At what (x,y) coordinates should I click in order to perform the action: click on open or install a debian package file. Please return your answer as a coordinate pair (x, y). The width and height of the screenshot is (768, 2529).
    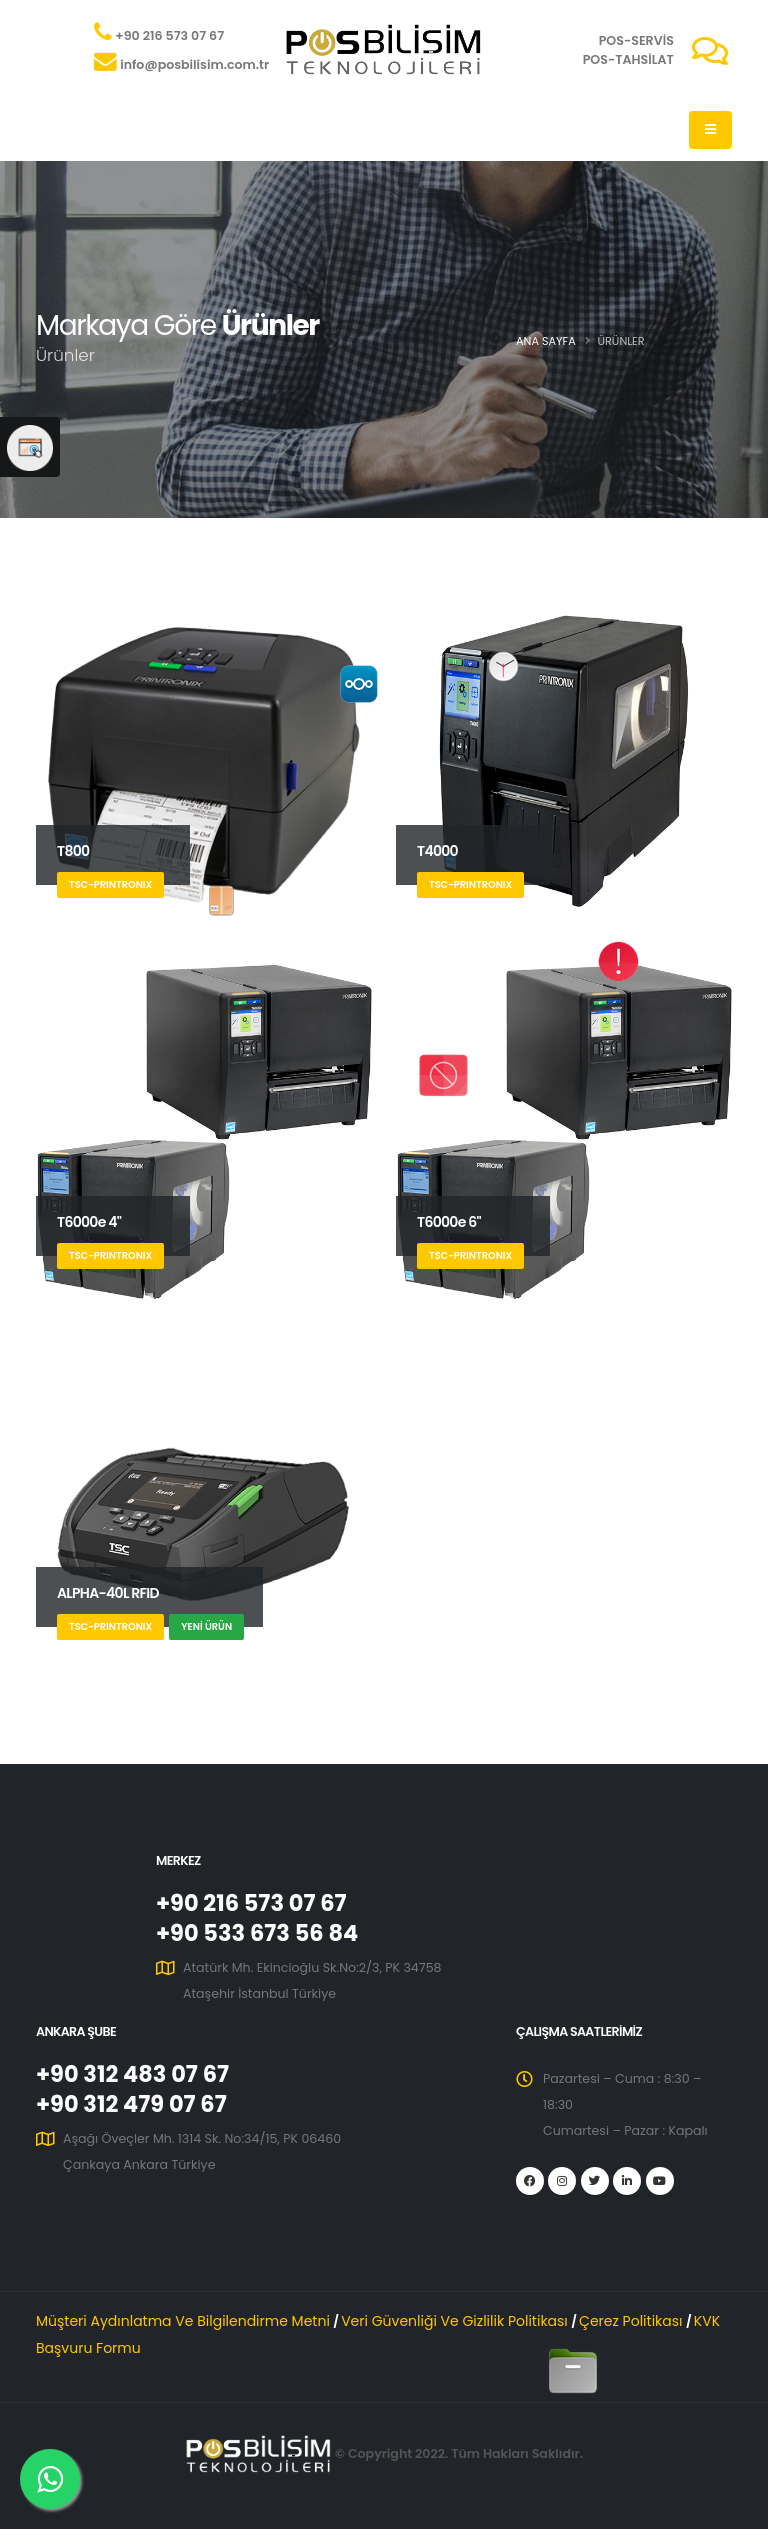
    Looking at the image, I should click on (221, 900).